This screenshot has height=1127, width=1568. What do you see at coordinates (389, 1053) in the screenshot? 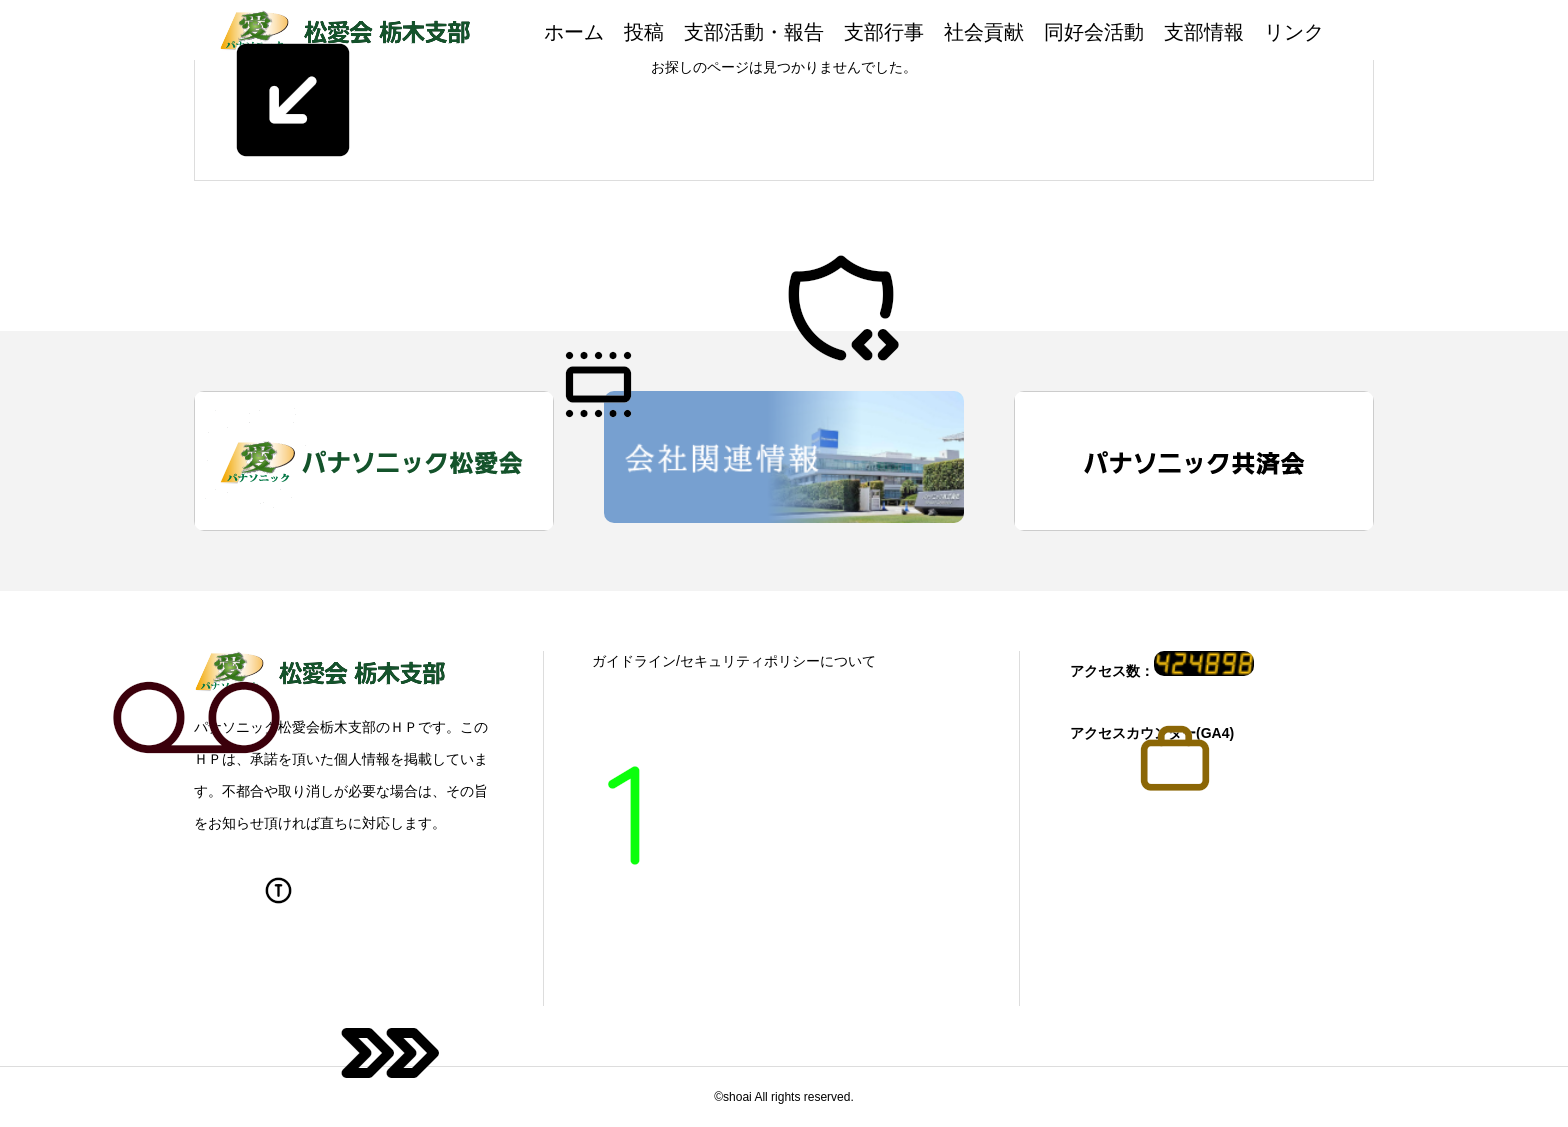
I see `inertia.js framework logo` at bounding box center [389, 1053].